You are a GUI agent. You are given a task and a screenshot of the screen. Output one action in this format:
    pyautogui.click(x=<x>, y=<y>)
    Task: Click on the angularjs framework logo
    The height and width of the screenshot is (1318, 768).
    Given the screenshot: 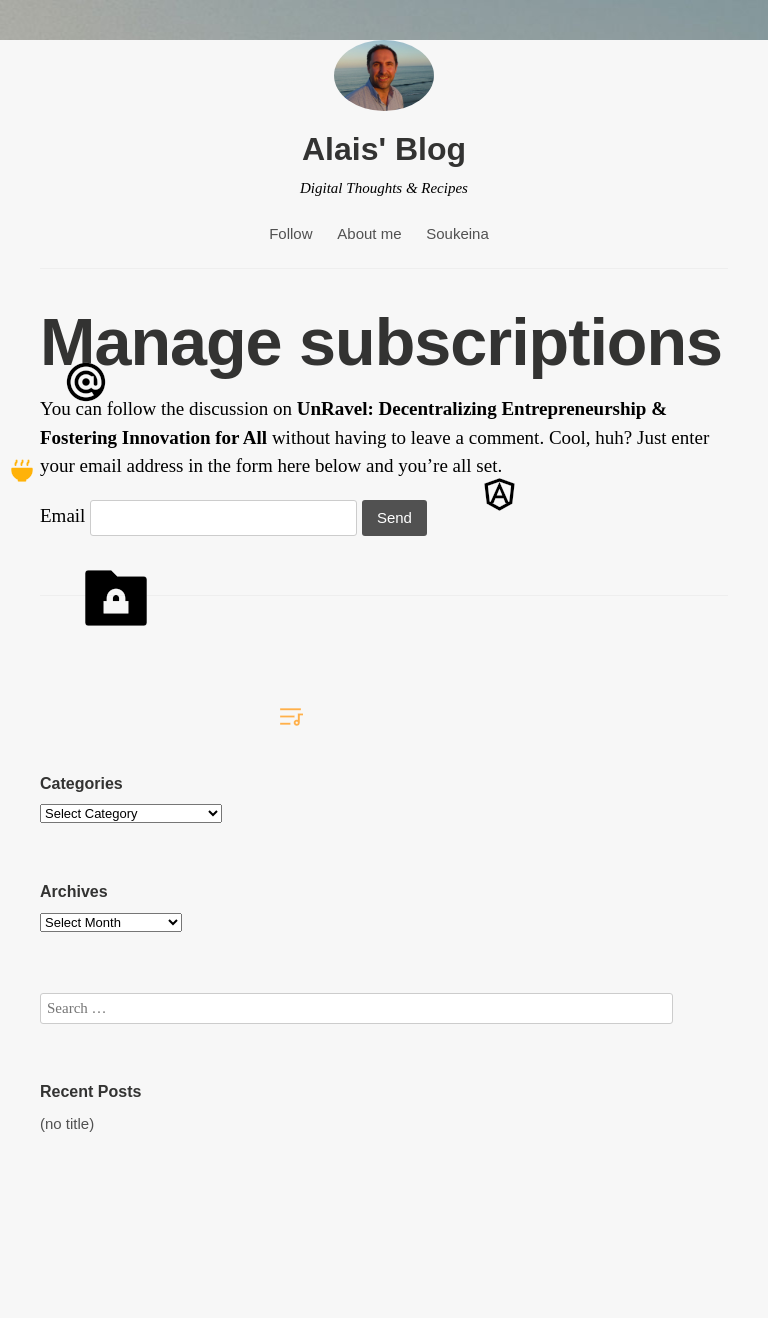 What is the action you would take?
    pyautogui.click(x=499, y=494)
    